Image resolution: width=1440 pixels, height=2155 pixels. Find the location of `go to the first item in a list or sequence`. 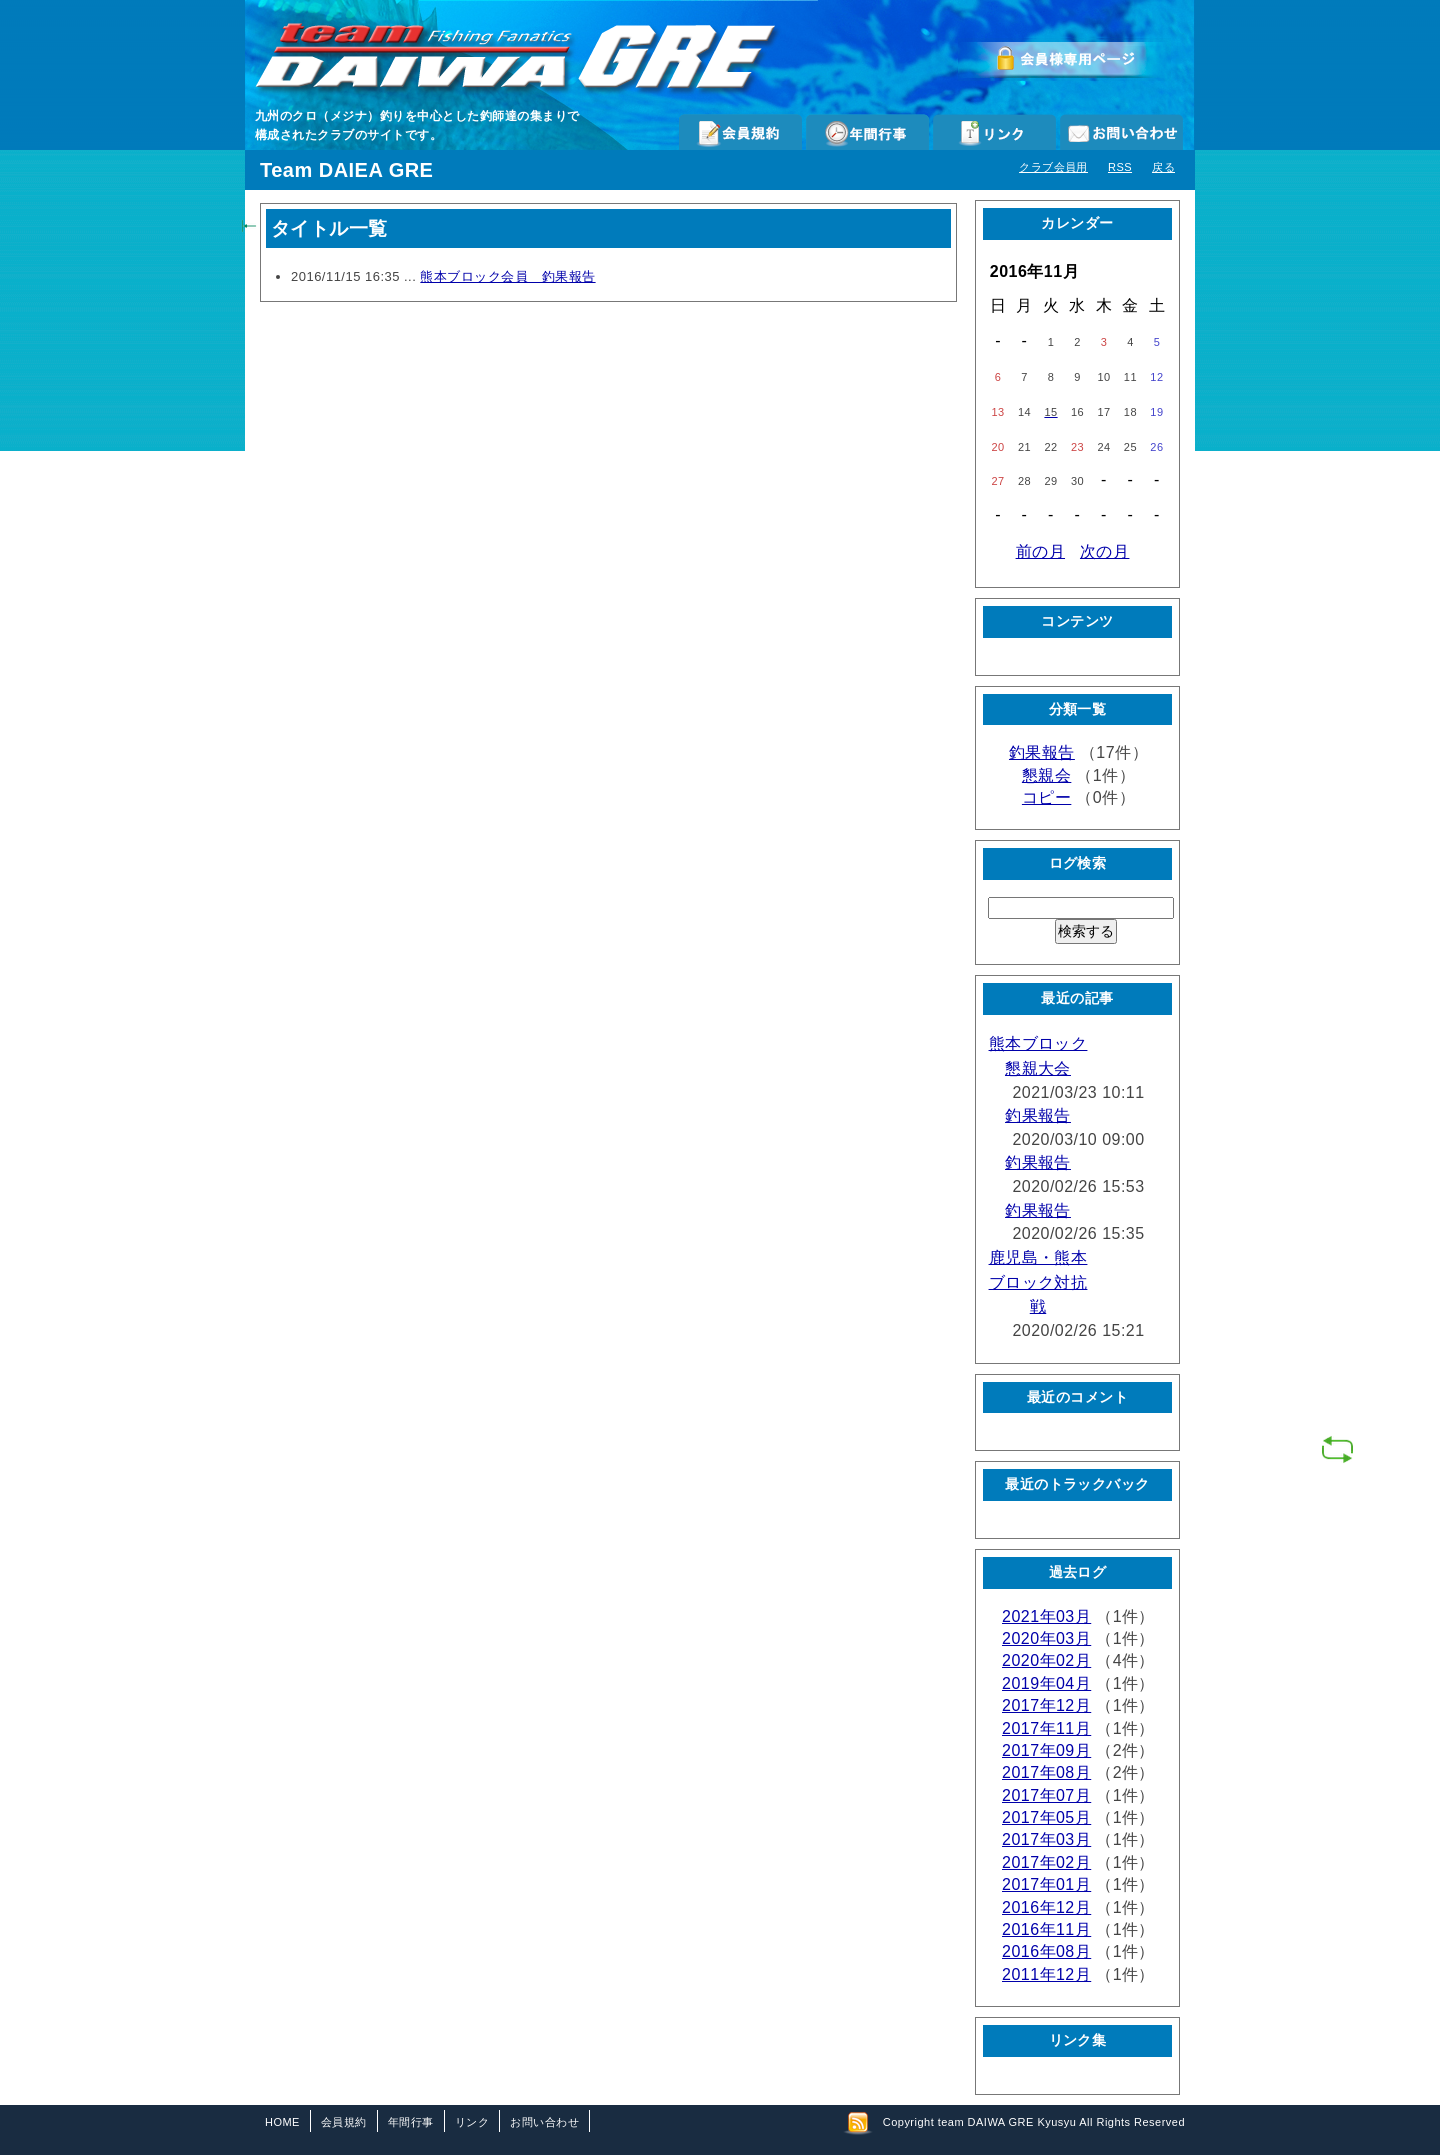

go to the first item in a list or sequence is located at coordinates (249, 226).